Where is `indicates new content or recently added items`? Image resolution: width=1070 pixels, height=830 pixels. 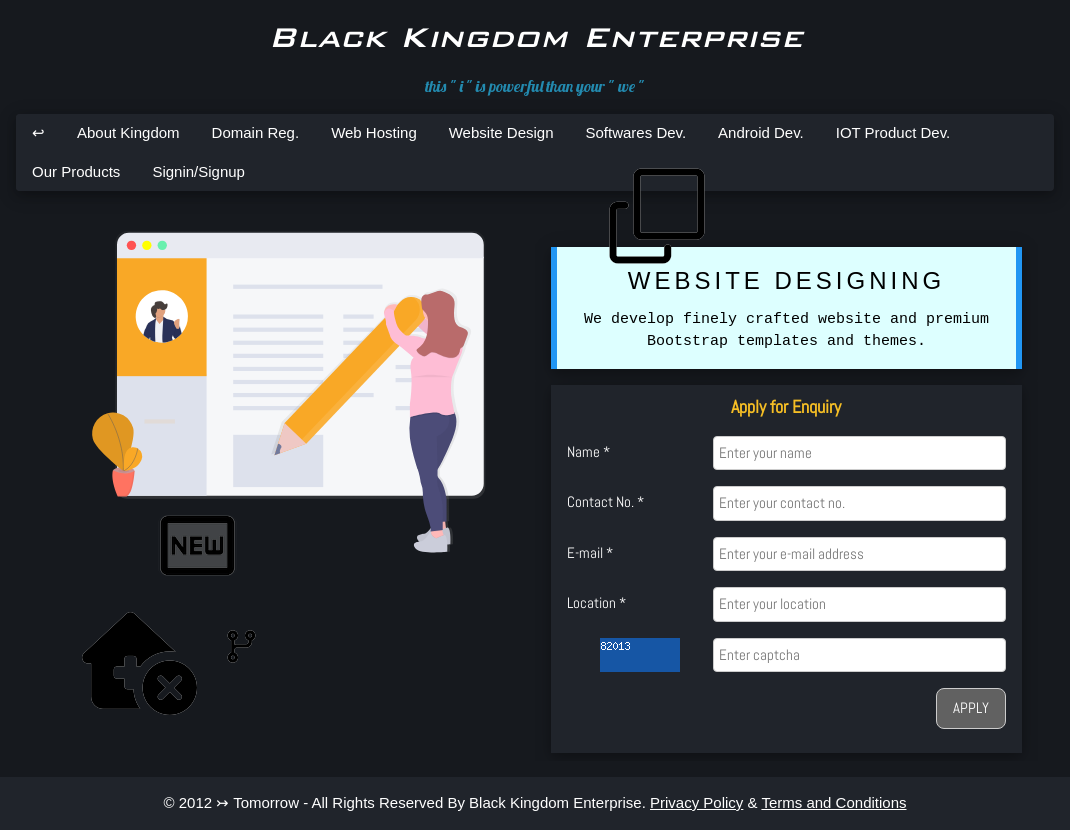 indicates new content or recently added items is located at coordinates (197, 545).